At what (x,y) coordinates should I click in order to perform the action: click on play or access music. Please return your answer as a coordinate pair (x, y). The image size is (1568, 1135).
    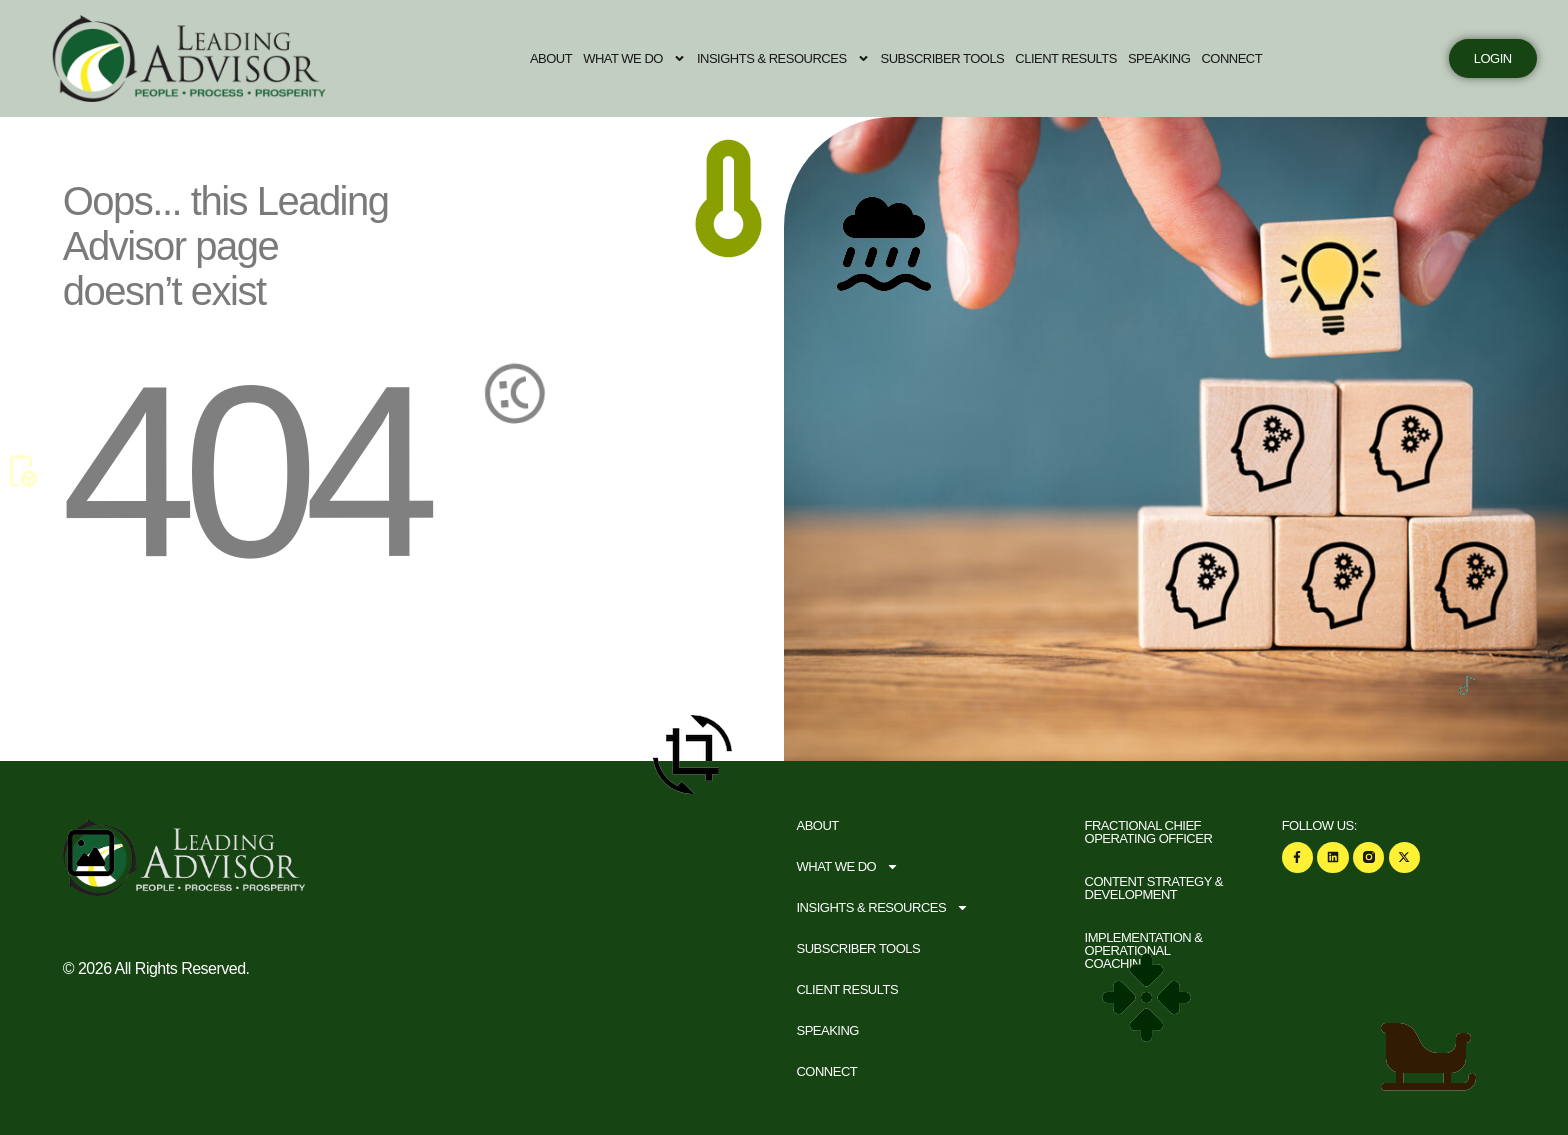
    Looking at the image, I should click on (1467, 685).